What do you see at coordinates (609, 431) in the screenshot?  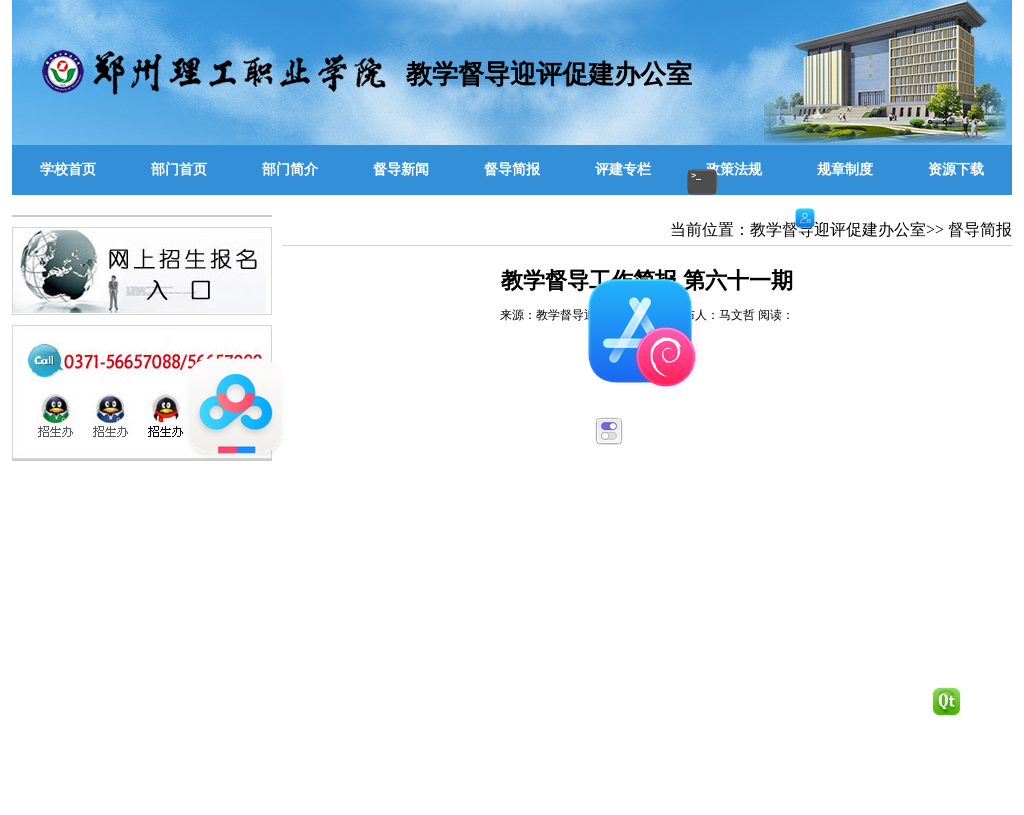 I see `open unity tweak tool settings` at bounding box center [609, 431].